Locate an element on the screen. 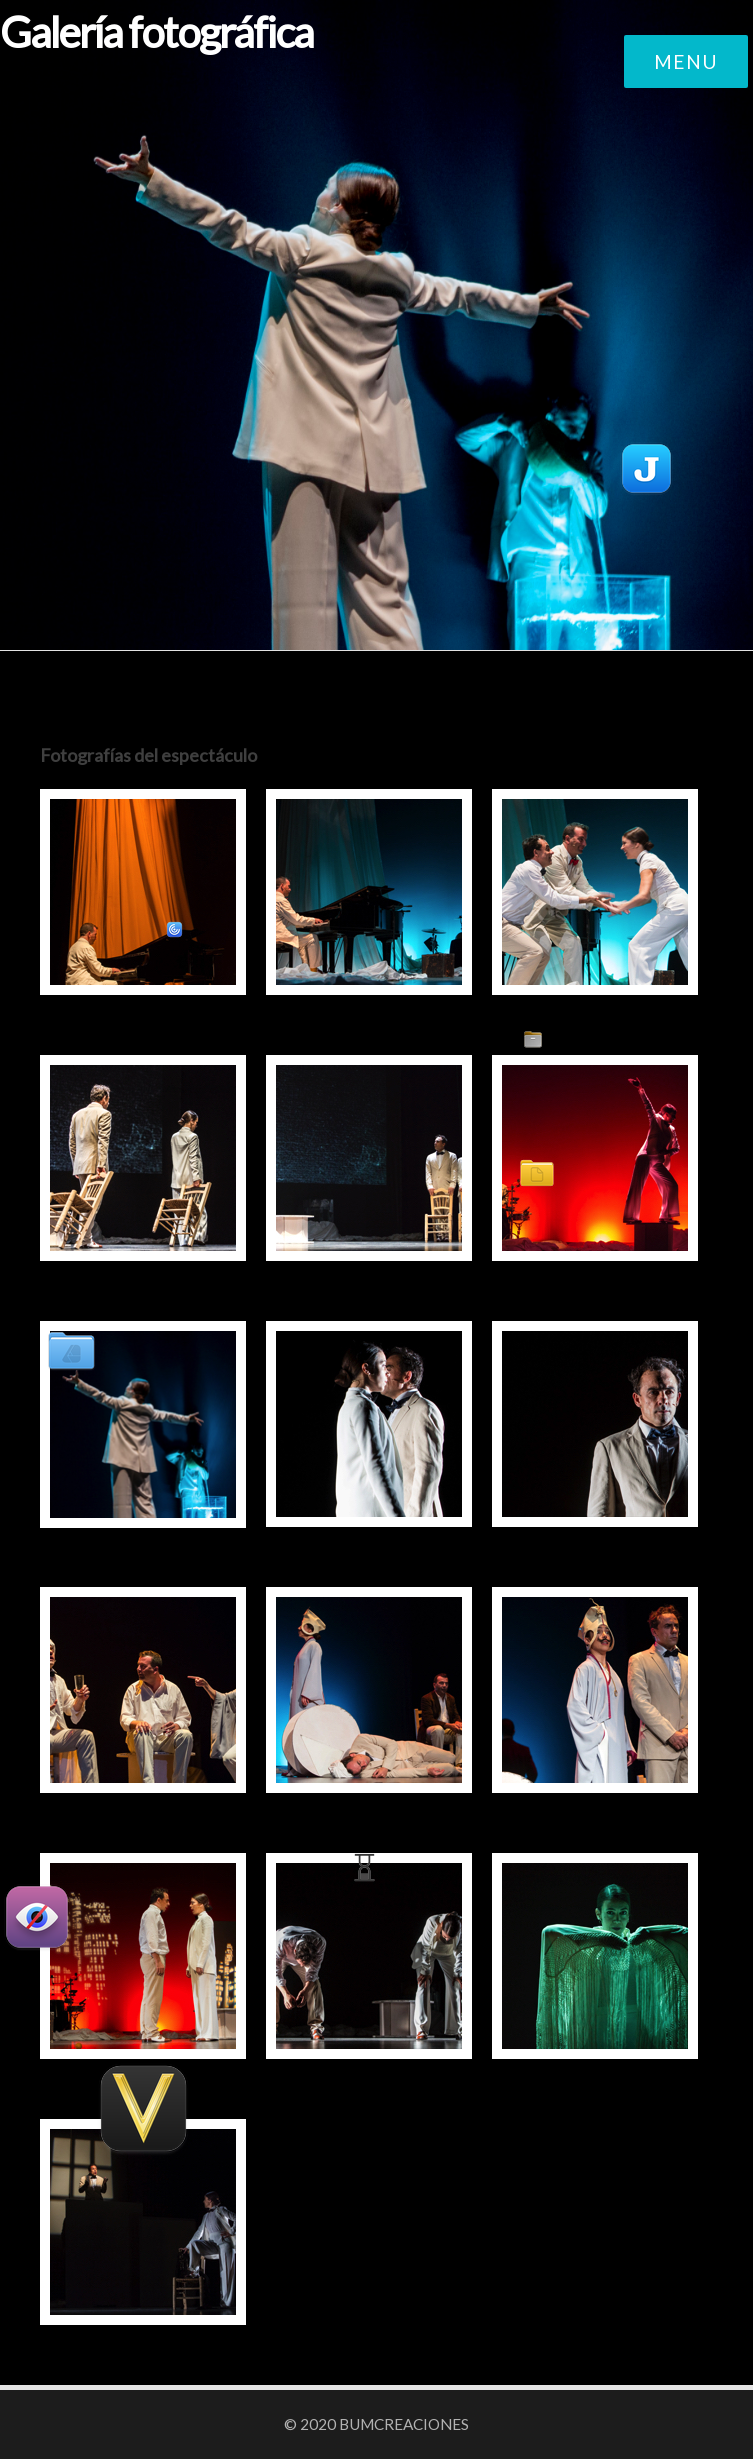  open the receiver app is located at coordinates (174, 929).